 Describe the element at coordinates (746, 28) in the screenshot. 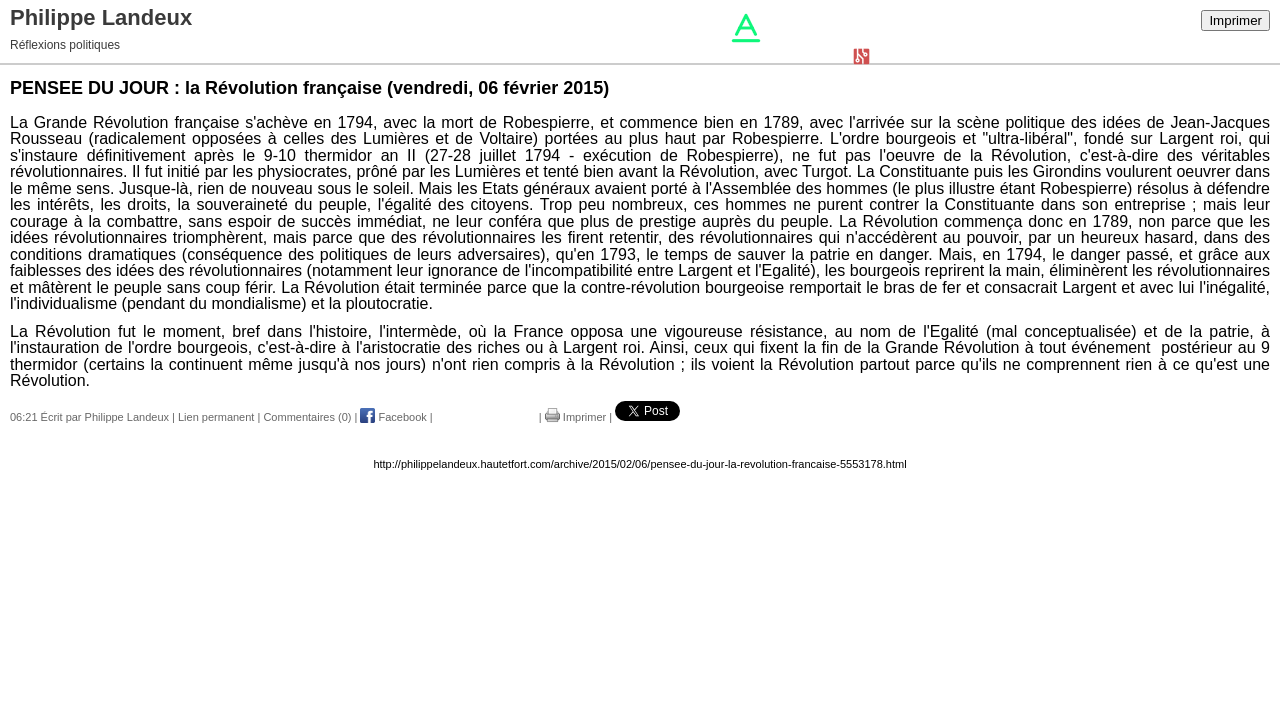

I see `set text baseline alignment` at that location.